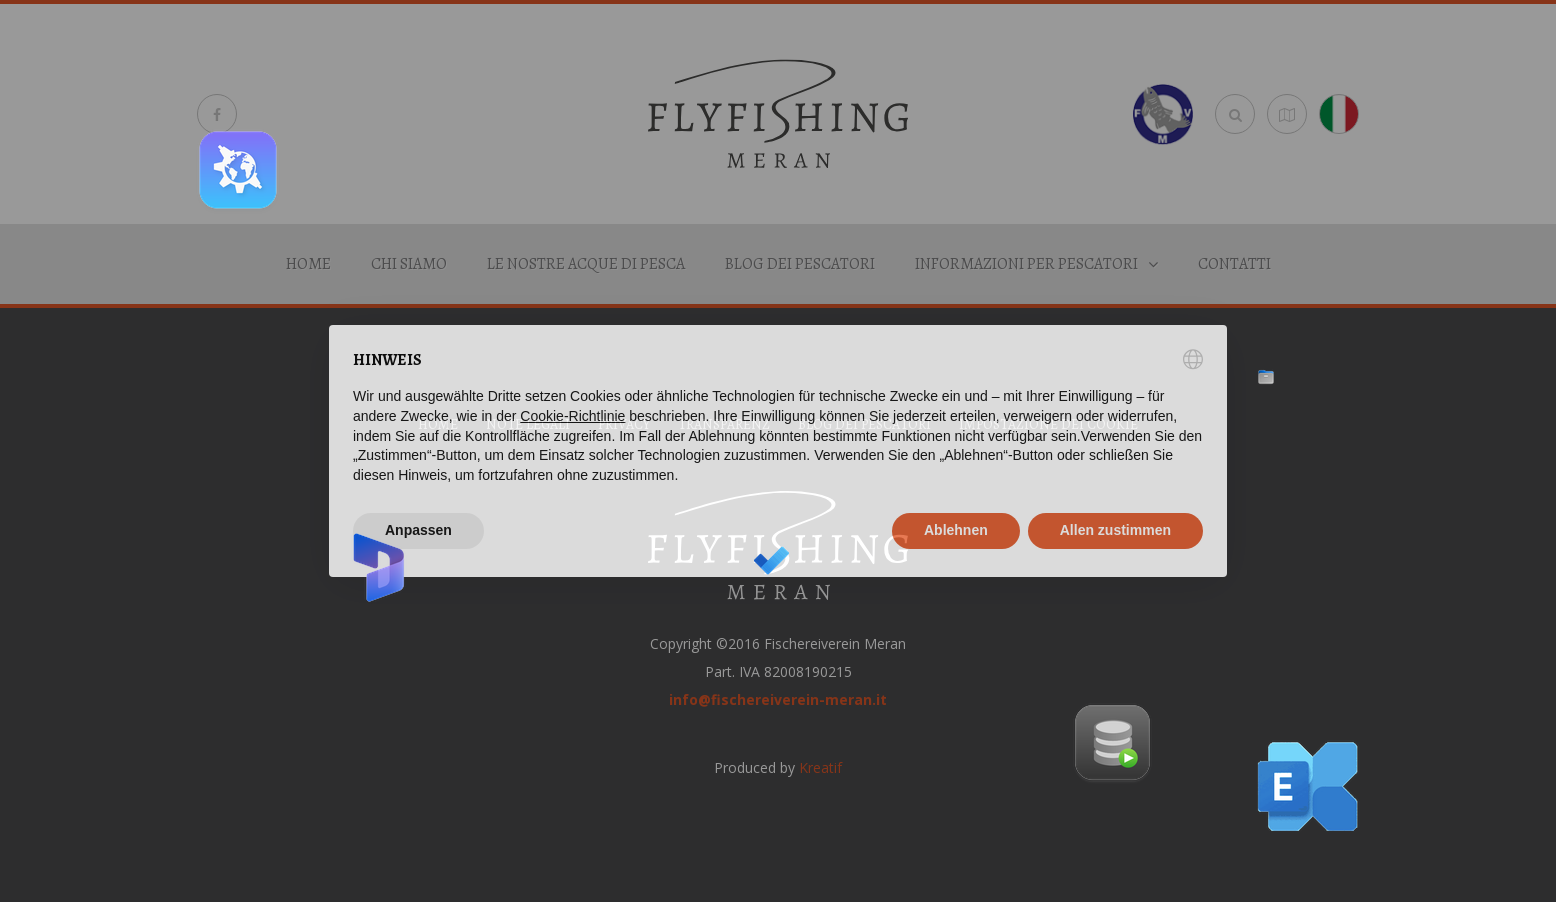 Image resolution: width=1556 pixels, height=902 pixels. What do you see at coordinates (379, 567) in the screenshot?
I see `open Microsoft Dynamics app` at bounding box center [379, 567].